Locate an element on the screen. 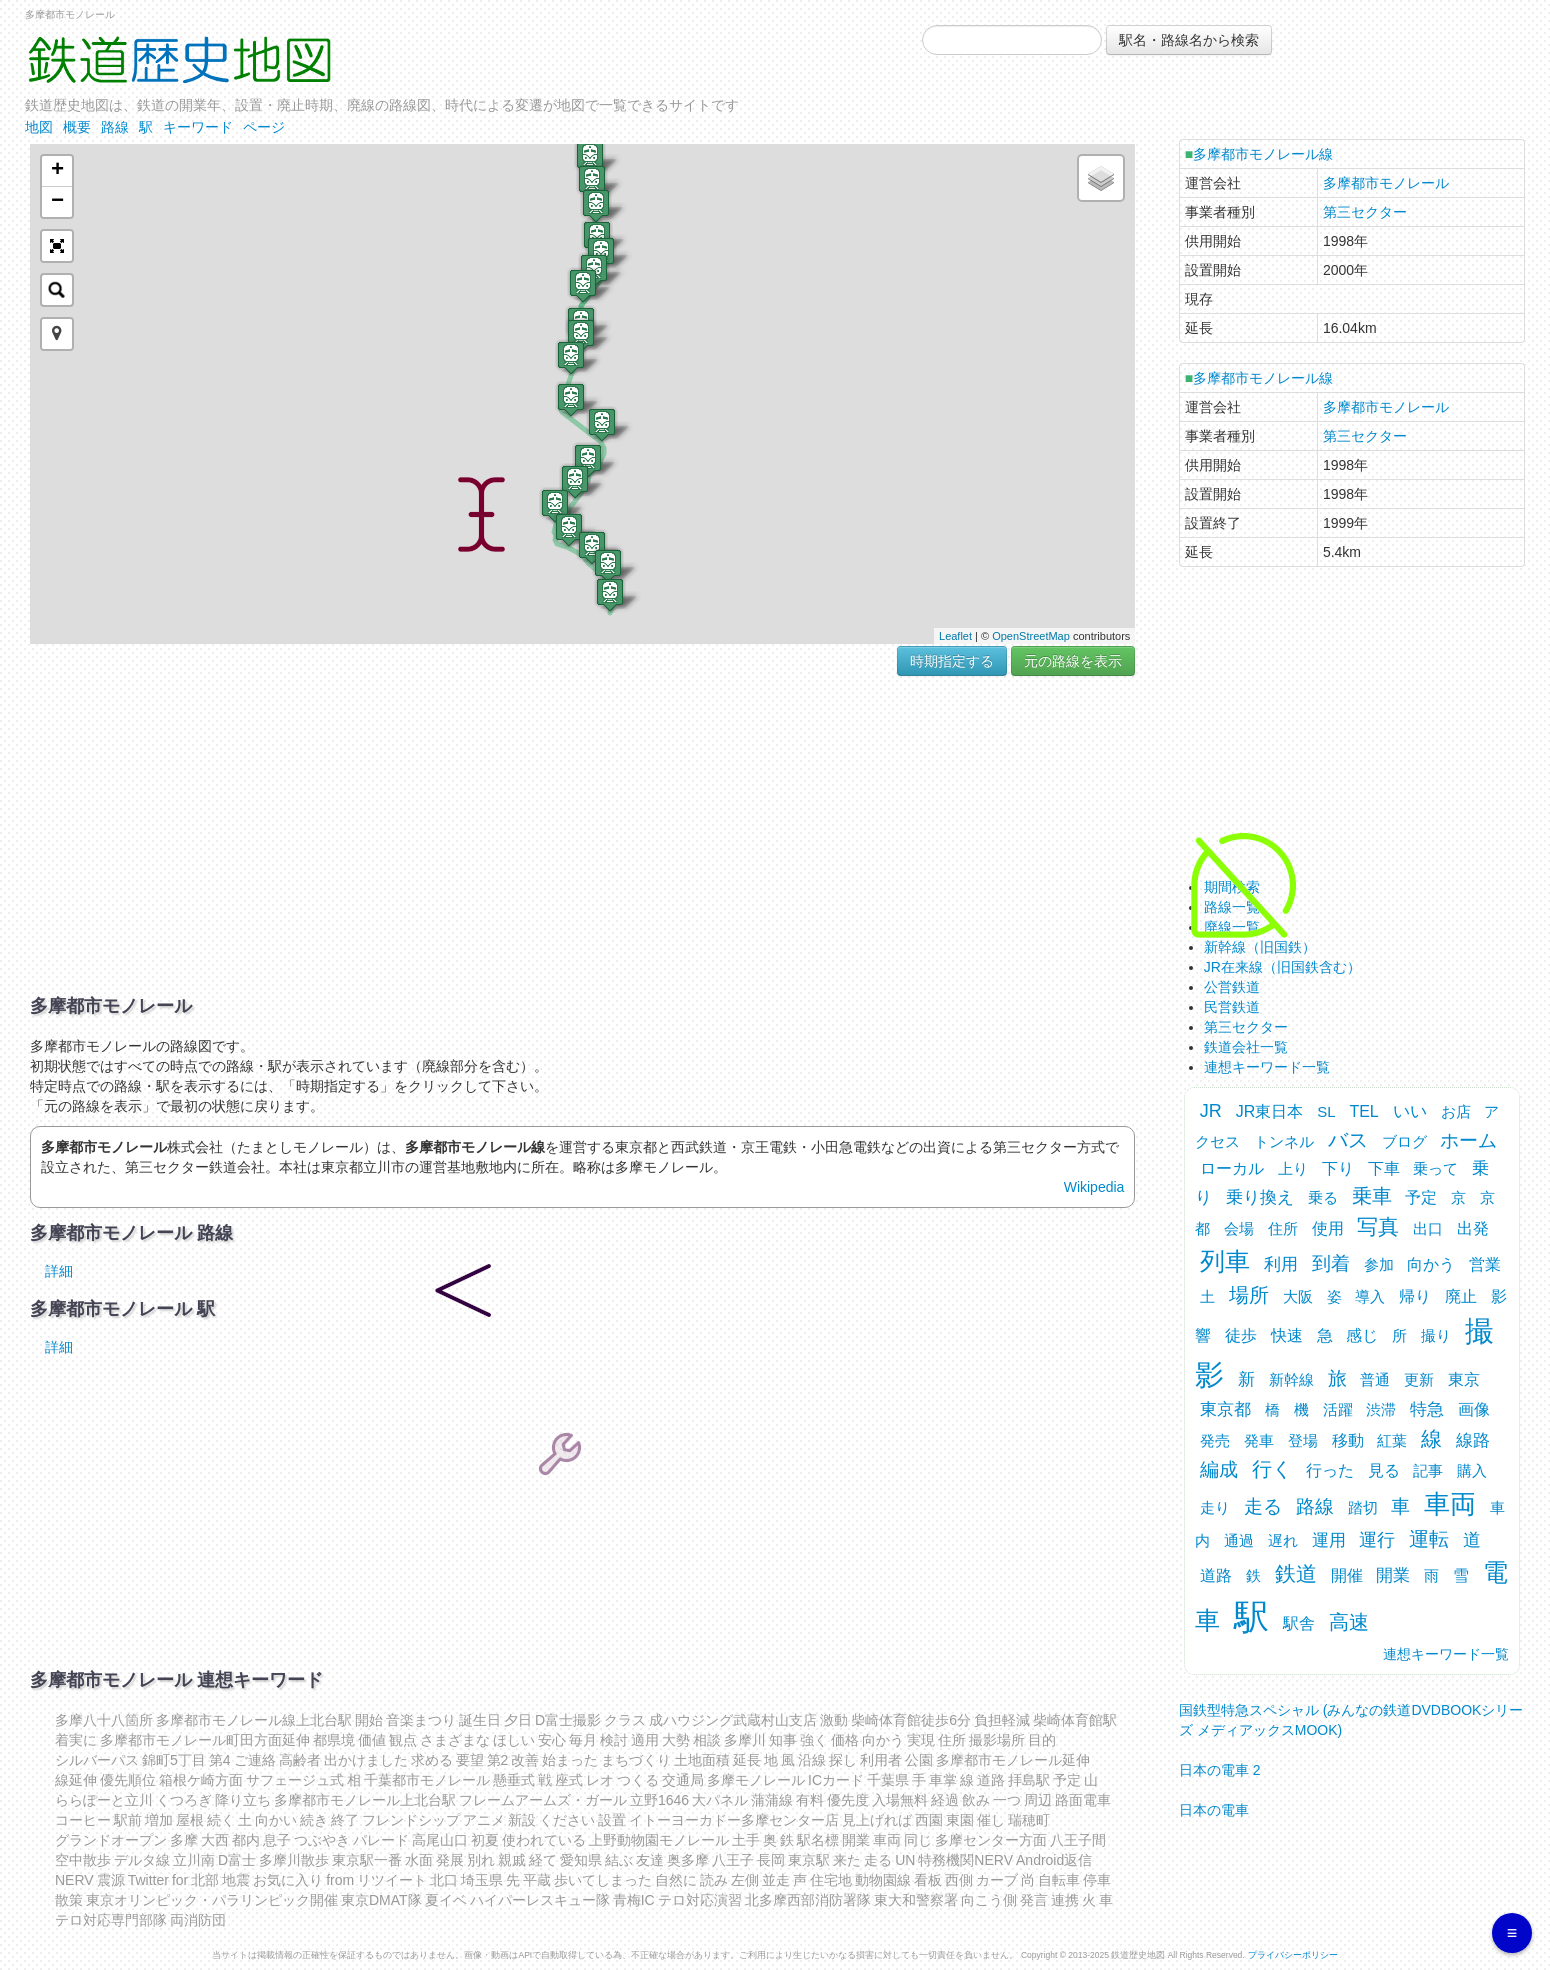  text input field is active is located at coordinates (481, 514).